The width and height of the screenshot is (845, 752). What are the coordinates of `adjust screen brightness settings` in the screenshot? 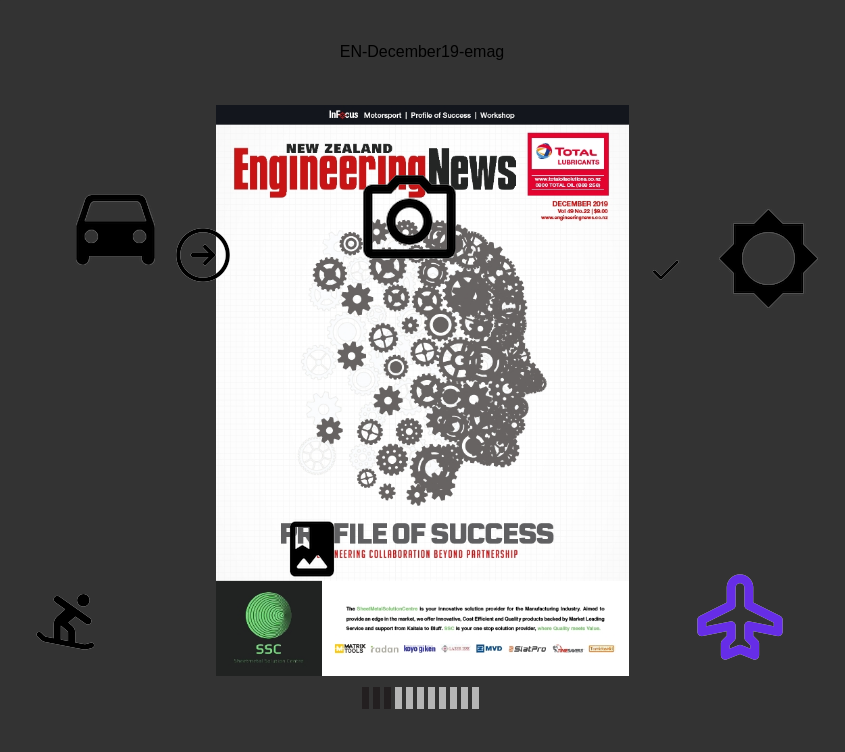 It's located at (768, 258).